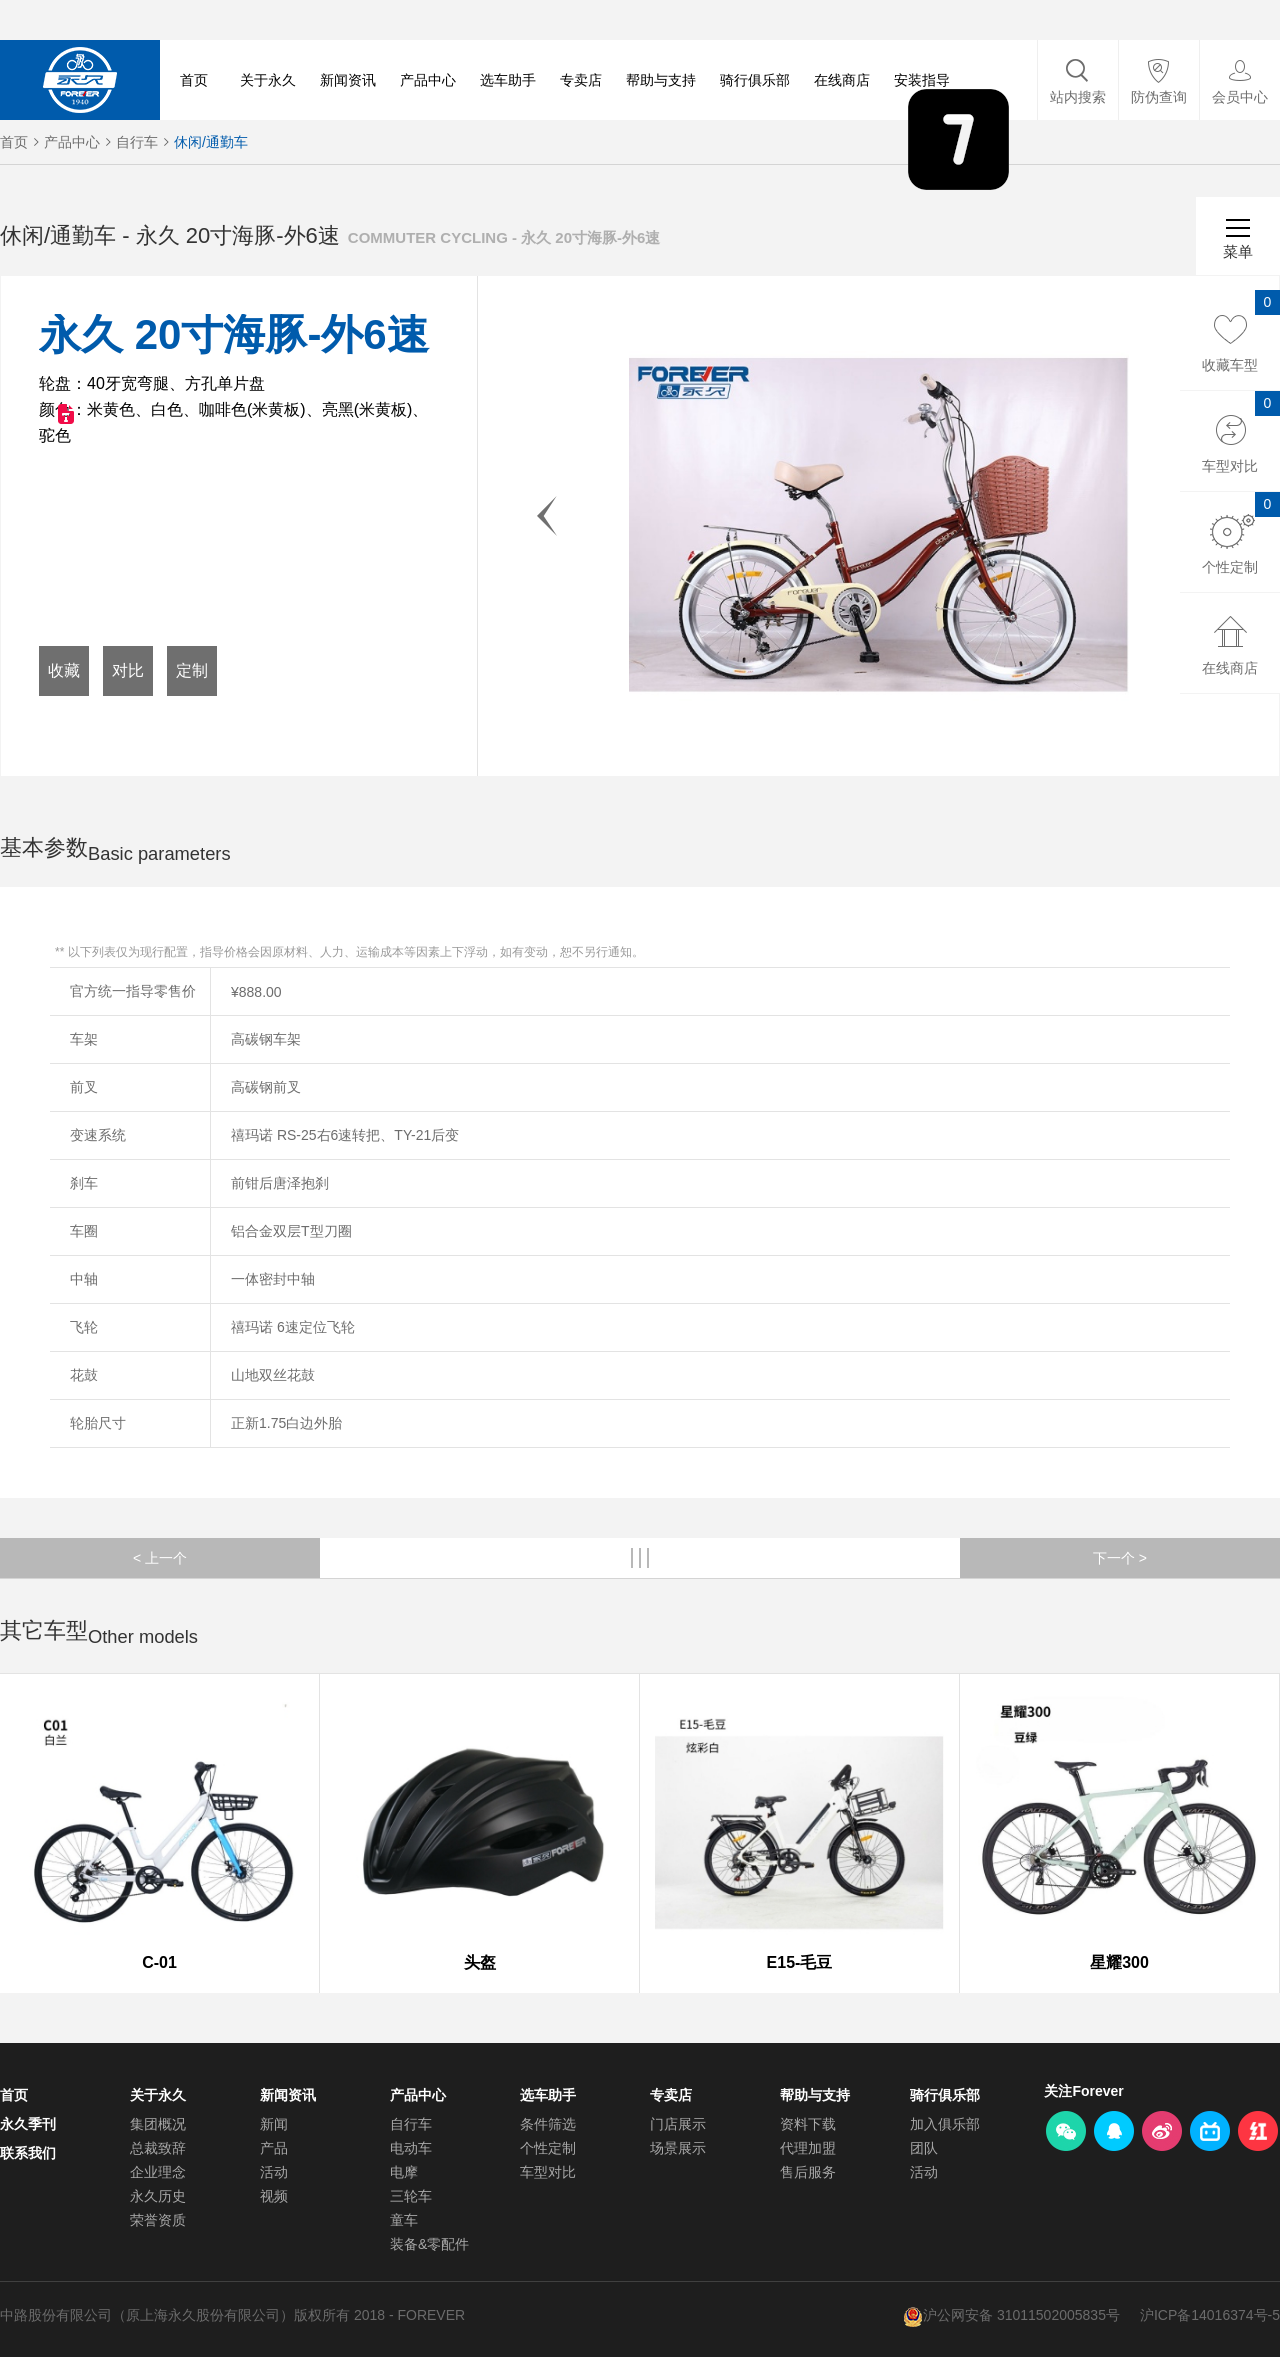  I want to click on open a text or typography file, so click(66, 414).